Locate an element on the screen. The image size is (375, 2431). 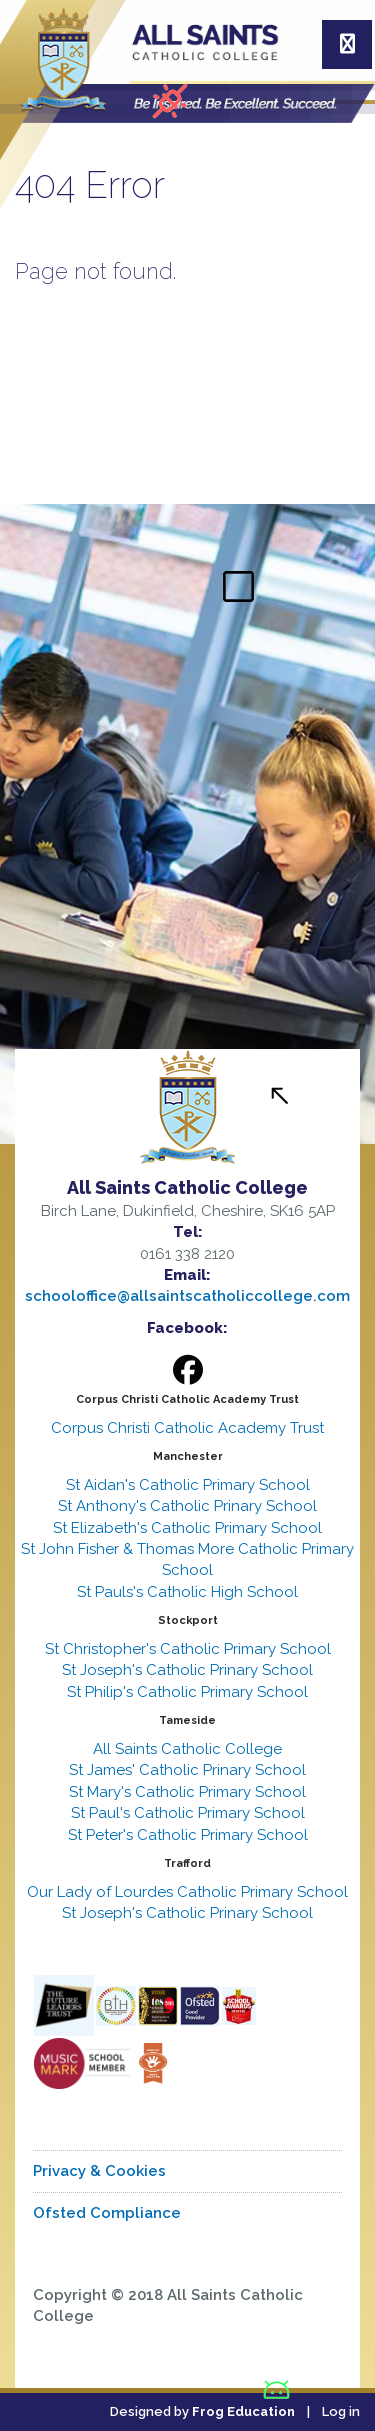
navigate to the northwest direction is located at coordinates (279, 1095).